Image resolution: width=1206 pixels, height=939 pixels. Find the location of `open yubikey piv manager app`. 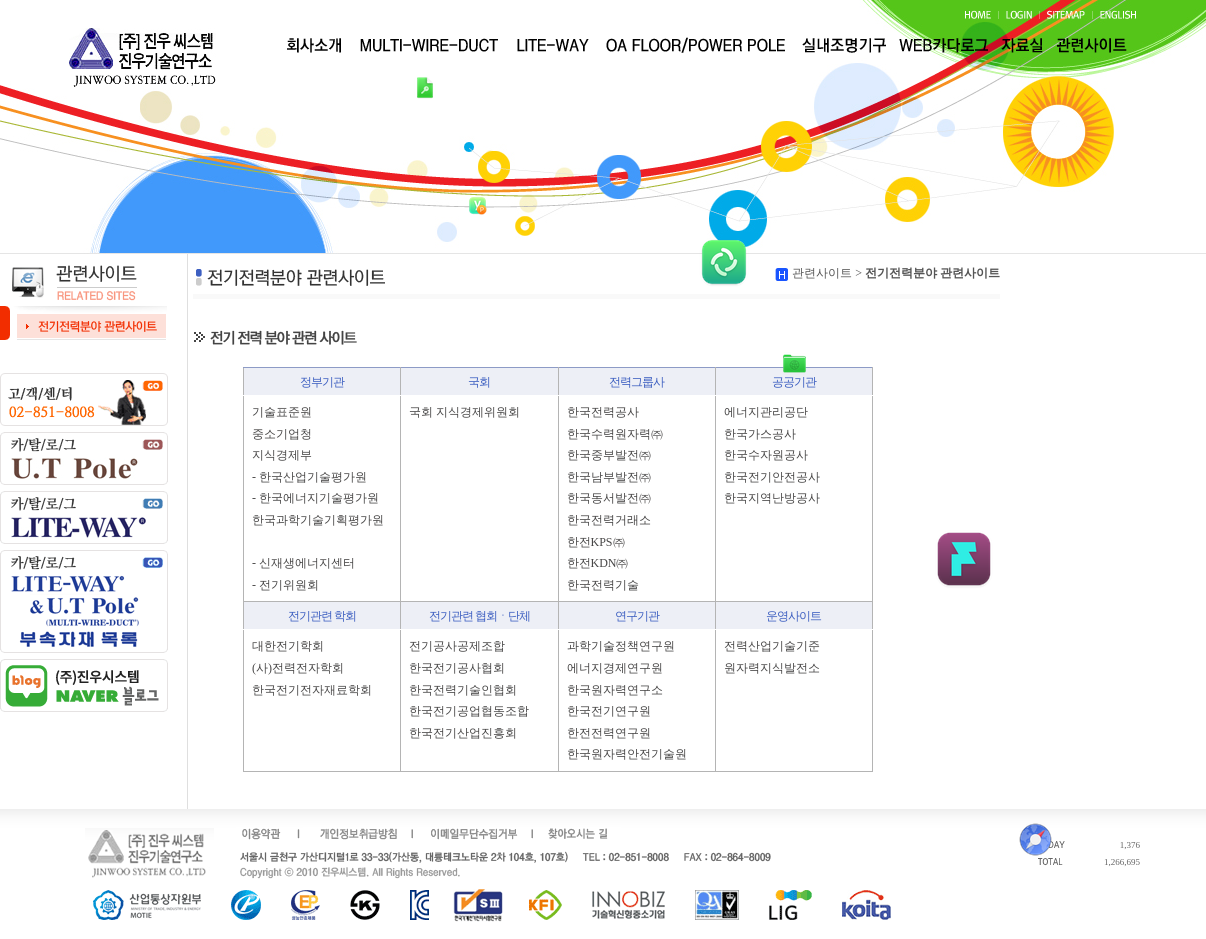

open yubikey piv manager app is located at coordinates (477, 205).